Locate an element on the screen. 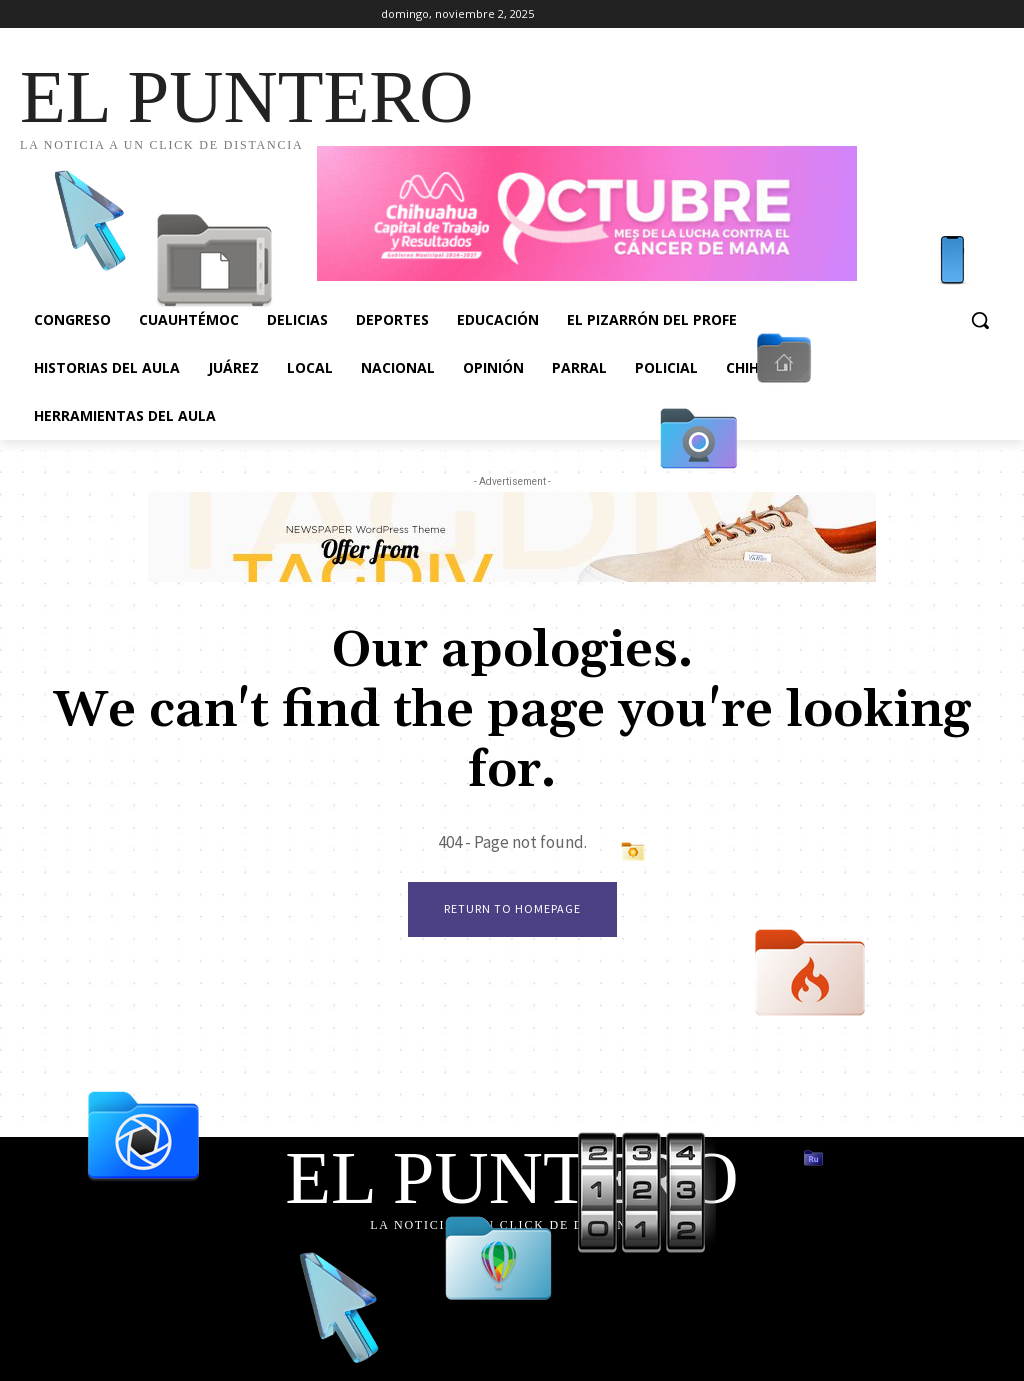 Image resolution: width=1024 pixels, height=1381 pixels. access privacy and security settings is located at coordinates (641, 1192).